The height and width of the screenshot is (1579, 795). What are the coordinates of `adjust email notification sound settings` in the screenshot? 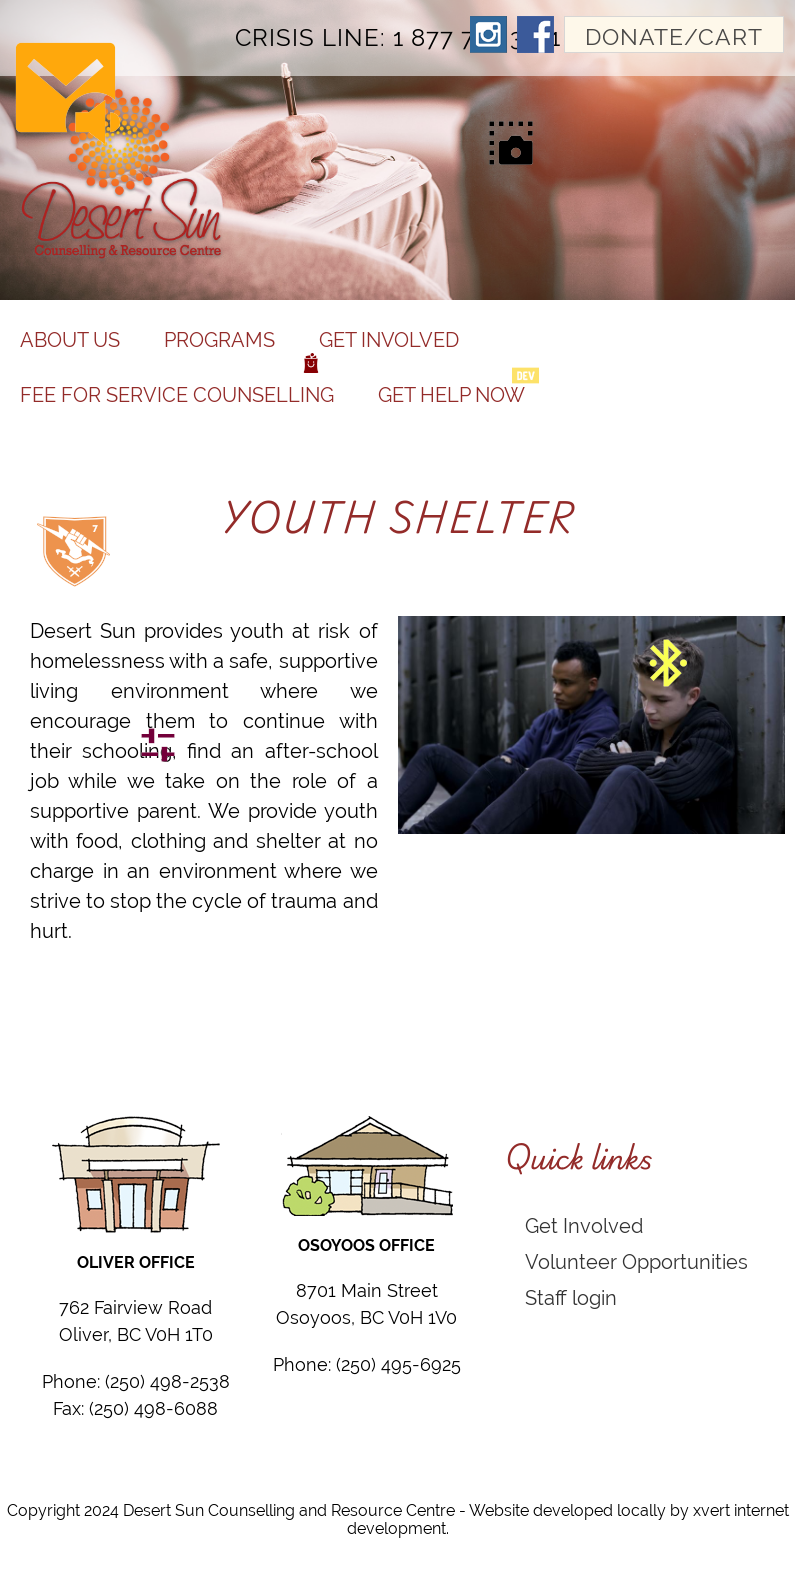 It's located at (65, 87).